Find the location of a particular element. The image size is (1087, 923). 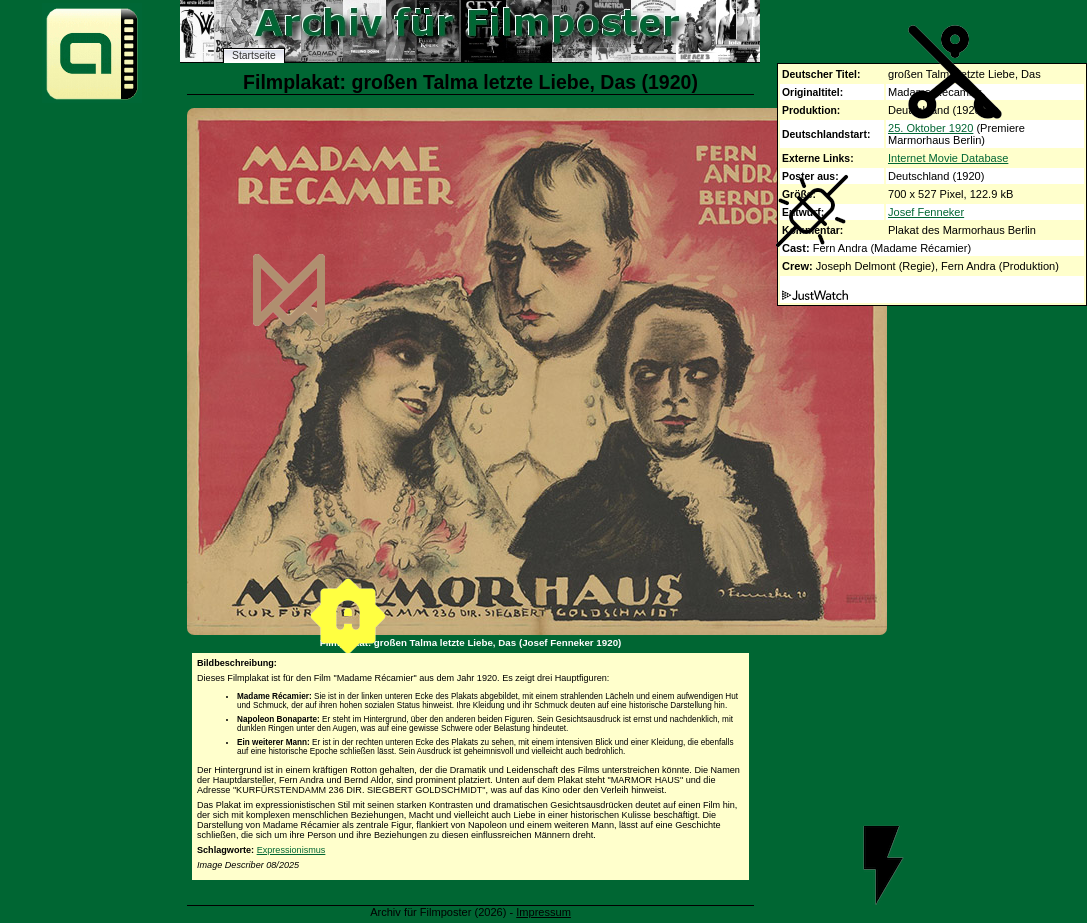

disable hierarchical view is located at coordinates (955, 72).